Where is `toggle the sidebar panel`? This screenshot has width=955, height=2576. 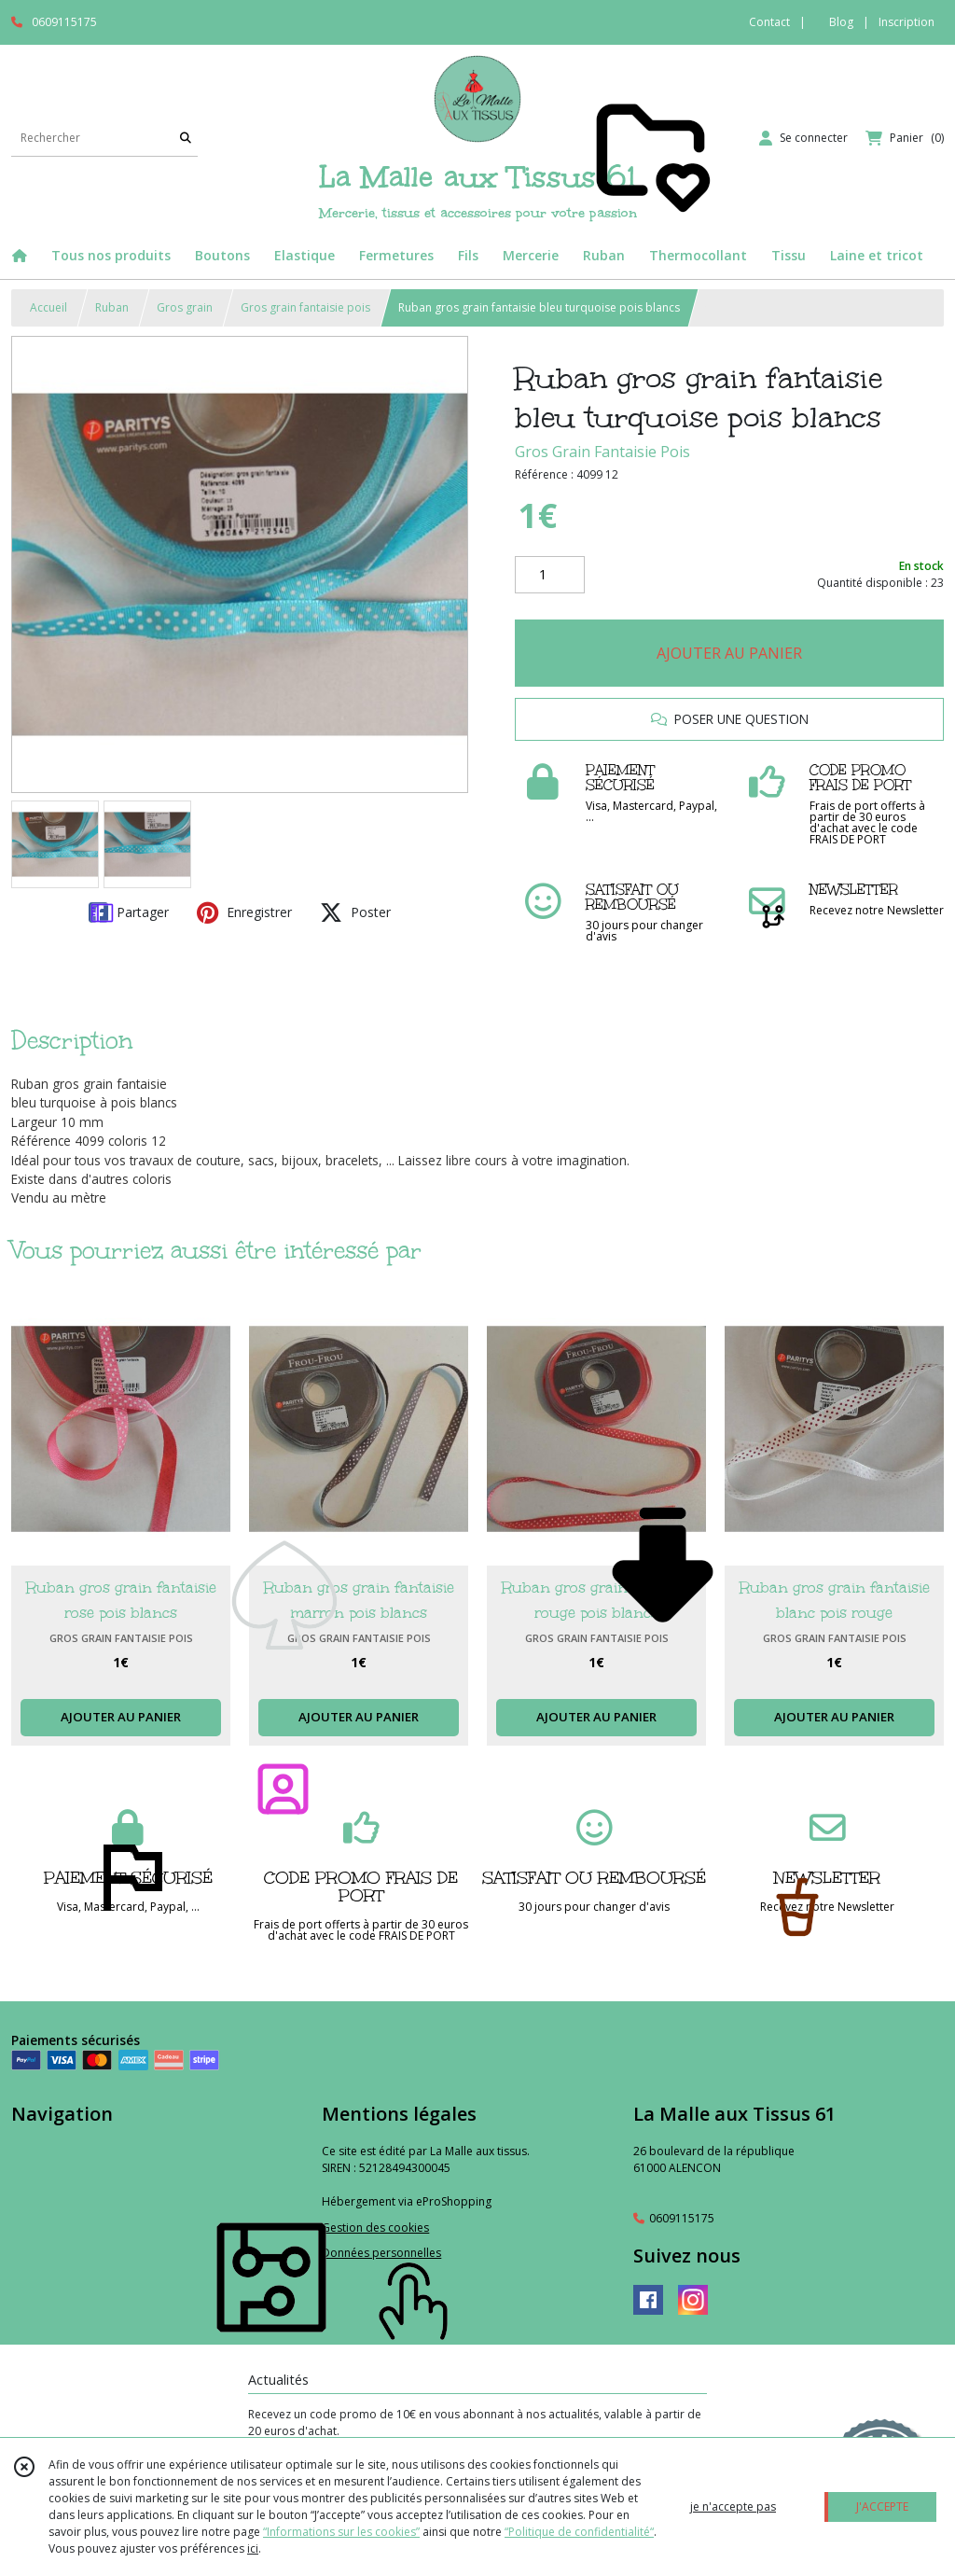
toggle the sidebar panel is located at coordinates (102, 912).